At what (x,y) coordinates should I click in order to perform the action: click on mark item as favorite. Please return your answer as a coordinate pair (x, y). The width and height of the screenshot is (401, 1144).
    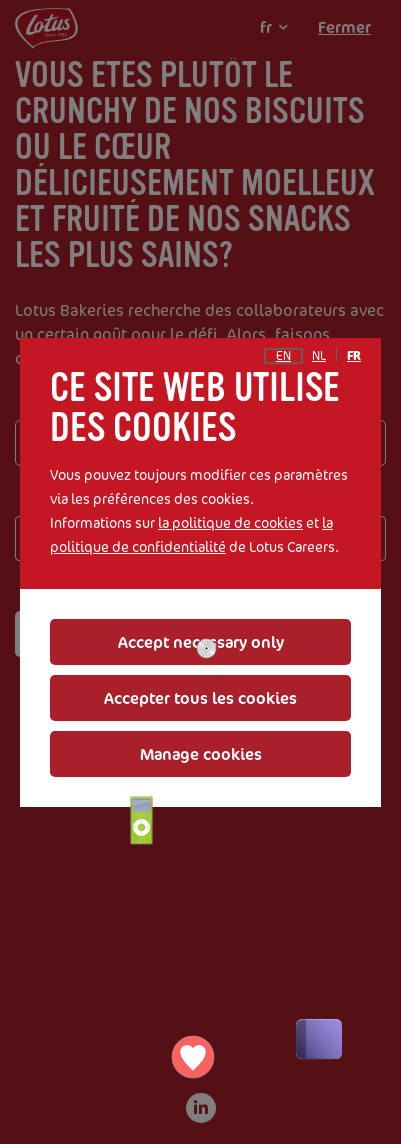
    Looking at the image, I should click on (193, 1057).